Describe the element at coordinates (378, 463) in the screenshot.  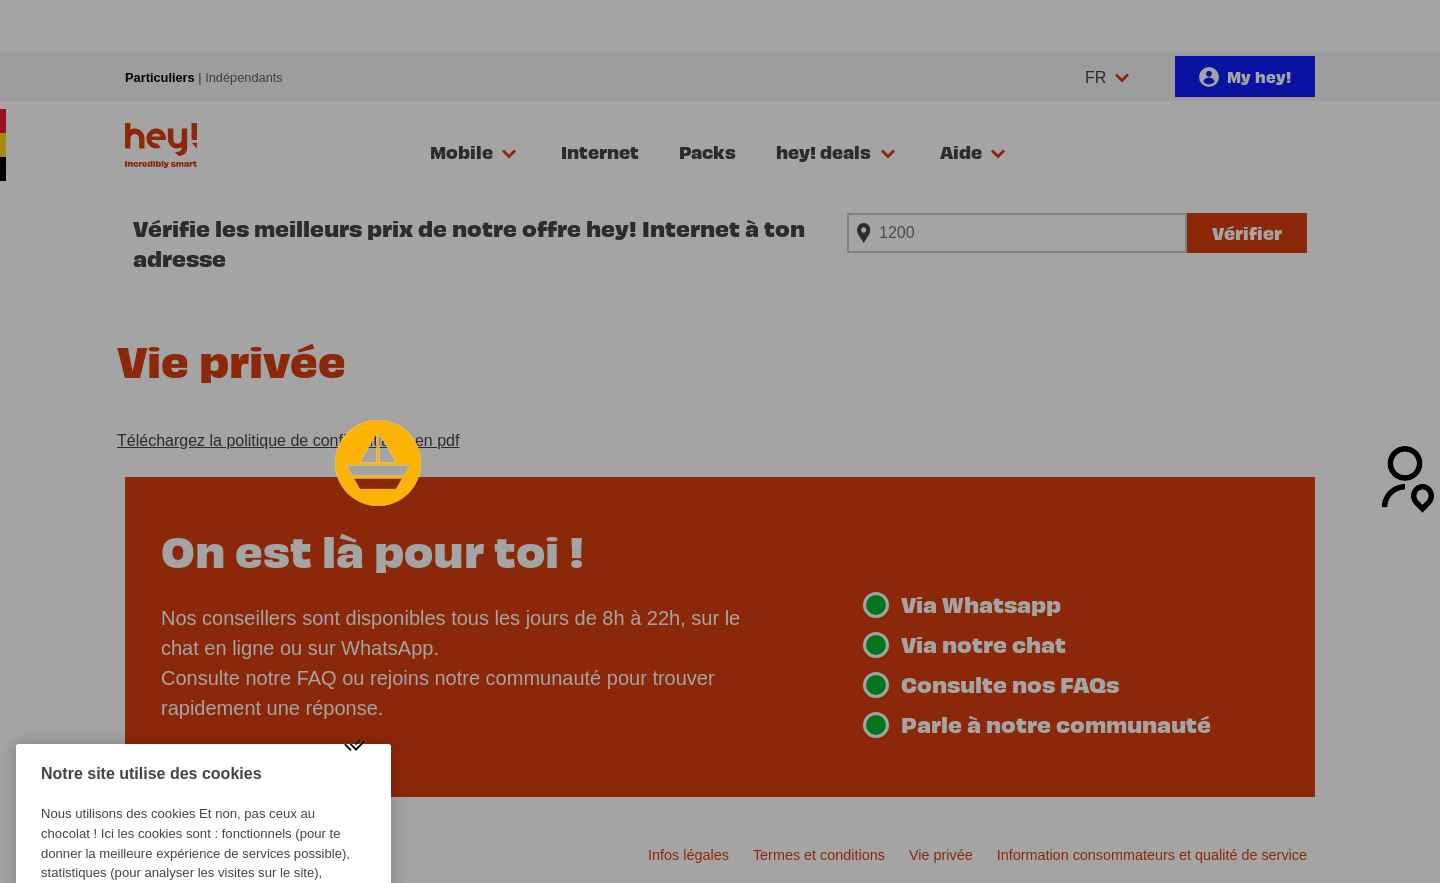
I see `navigate to MentorCruise platform` at that location.